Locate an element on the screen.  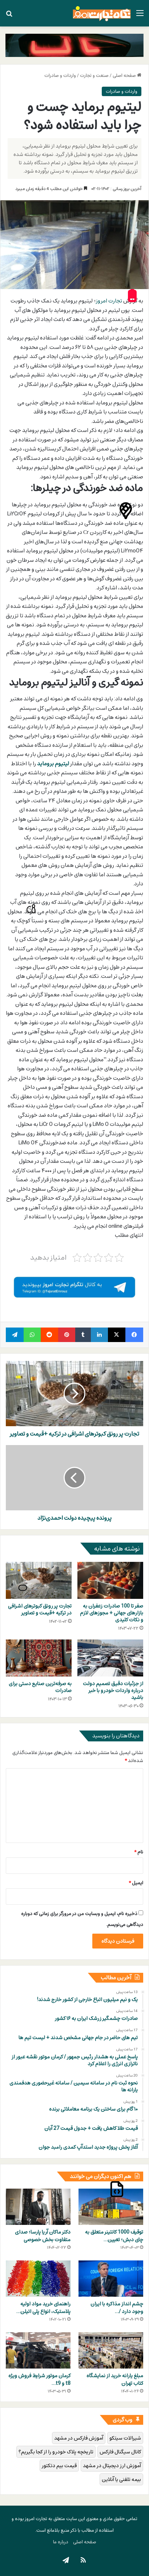
indicates low battery level is located at coordinates (132, 296).